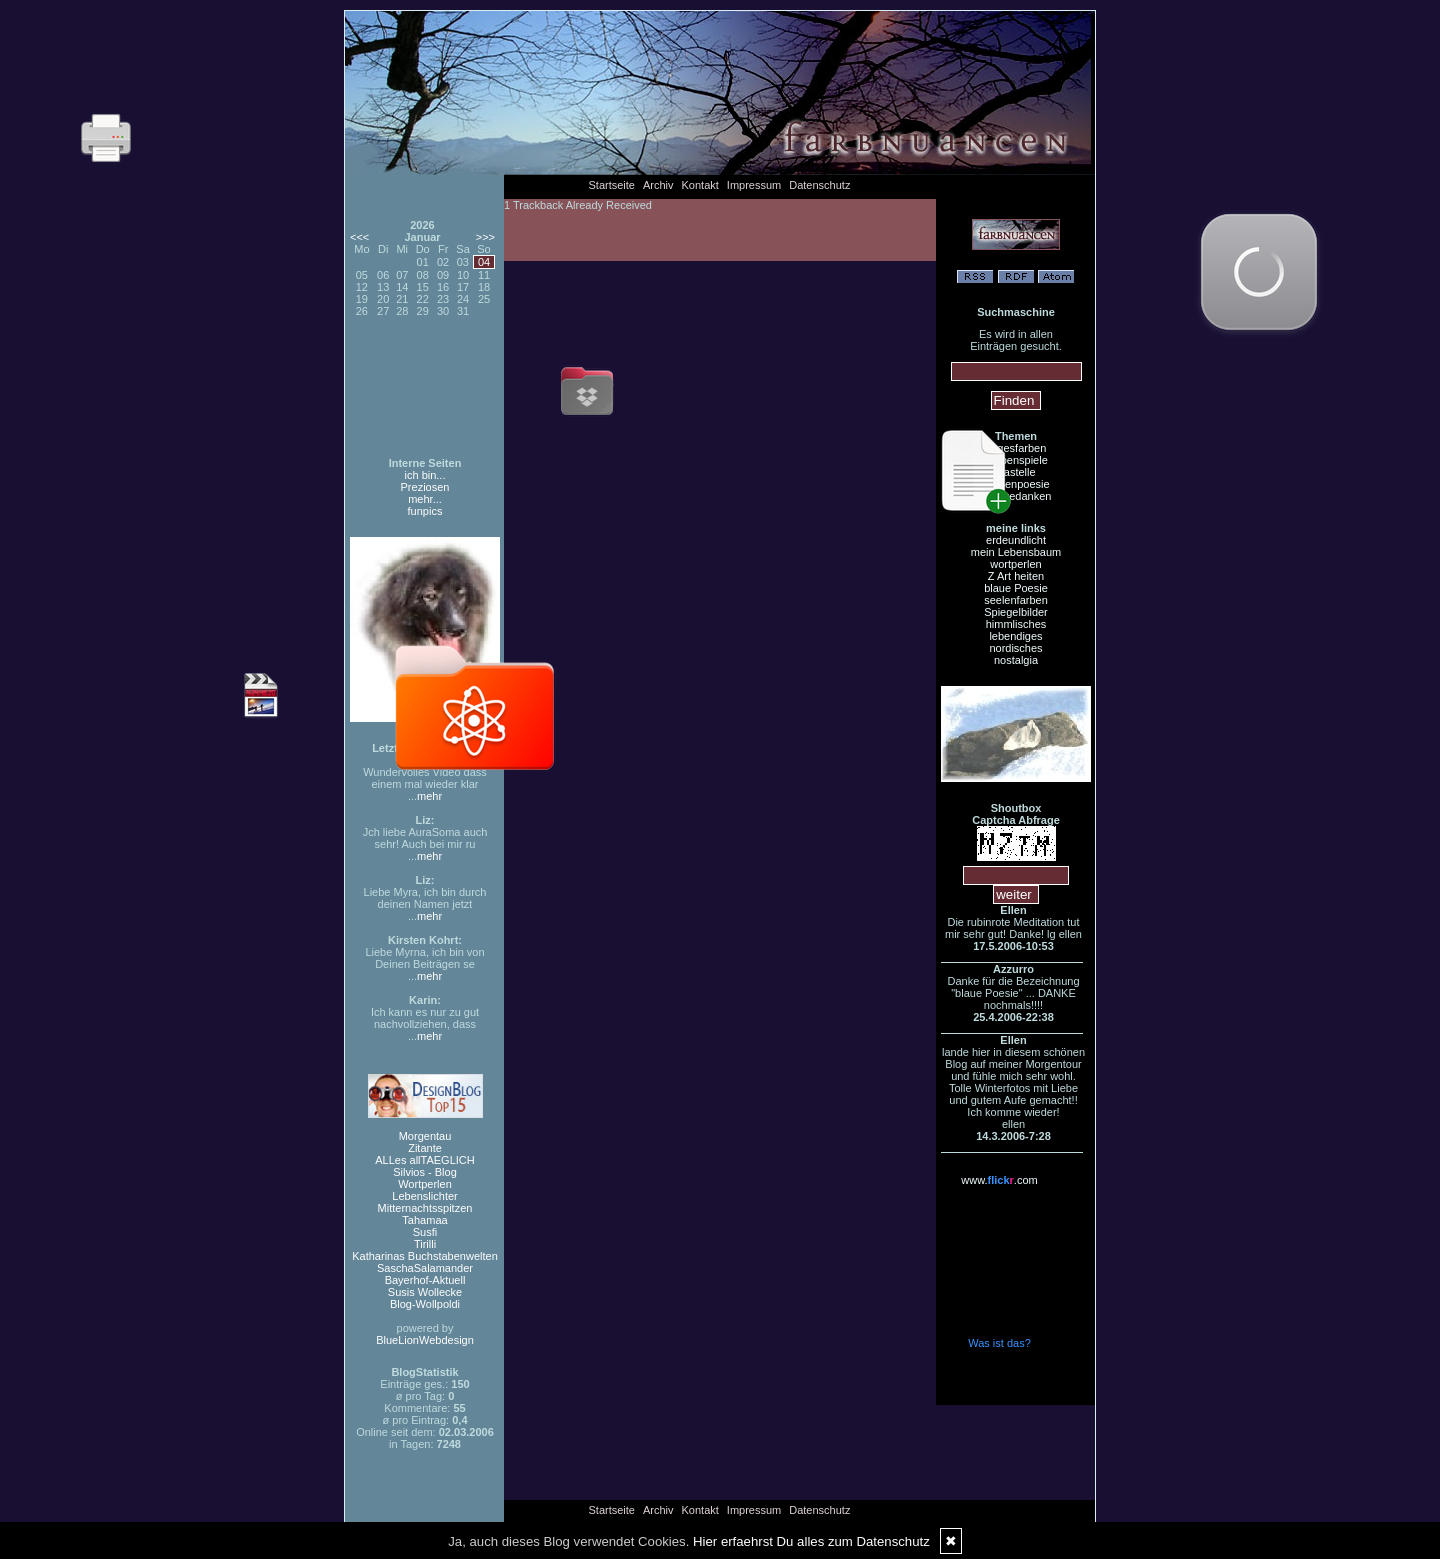 The height and width of the screenshot is (1559, 1440). Describe the element at coordinates (973, 470) in the screenshot. I see `create a new document` at that location.